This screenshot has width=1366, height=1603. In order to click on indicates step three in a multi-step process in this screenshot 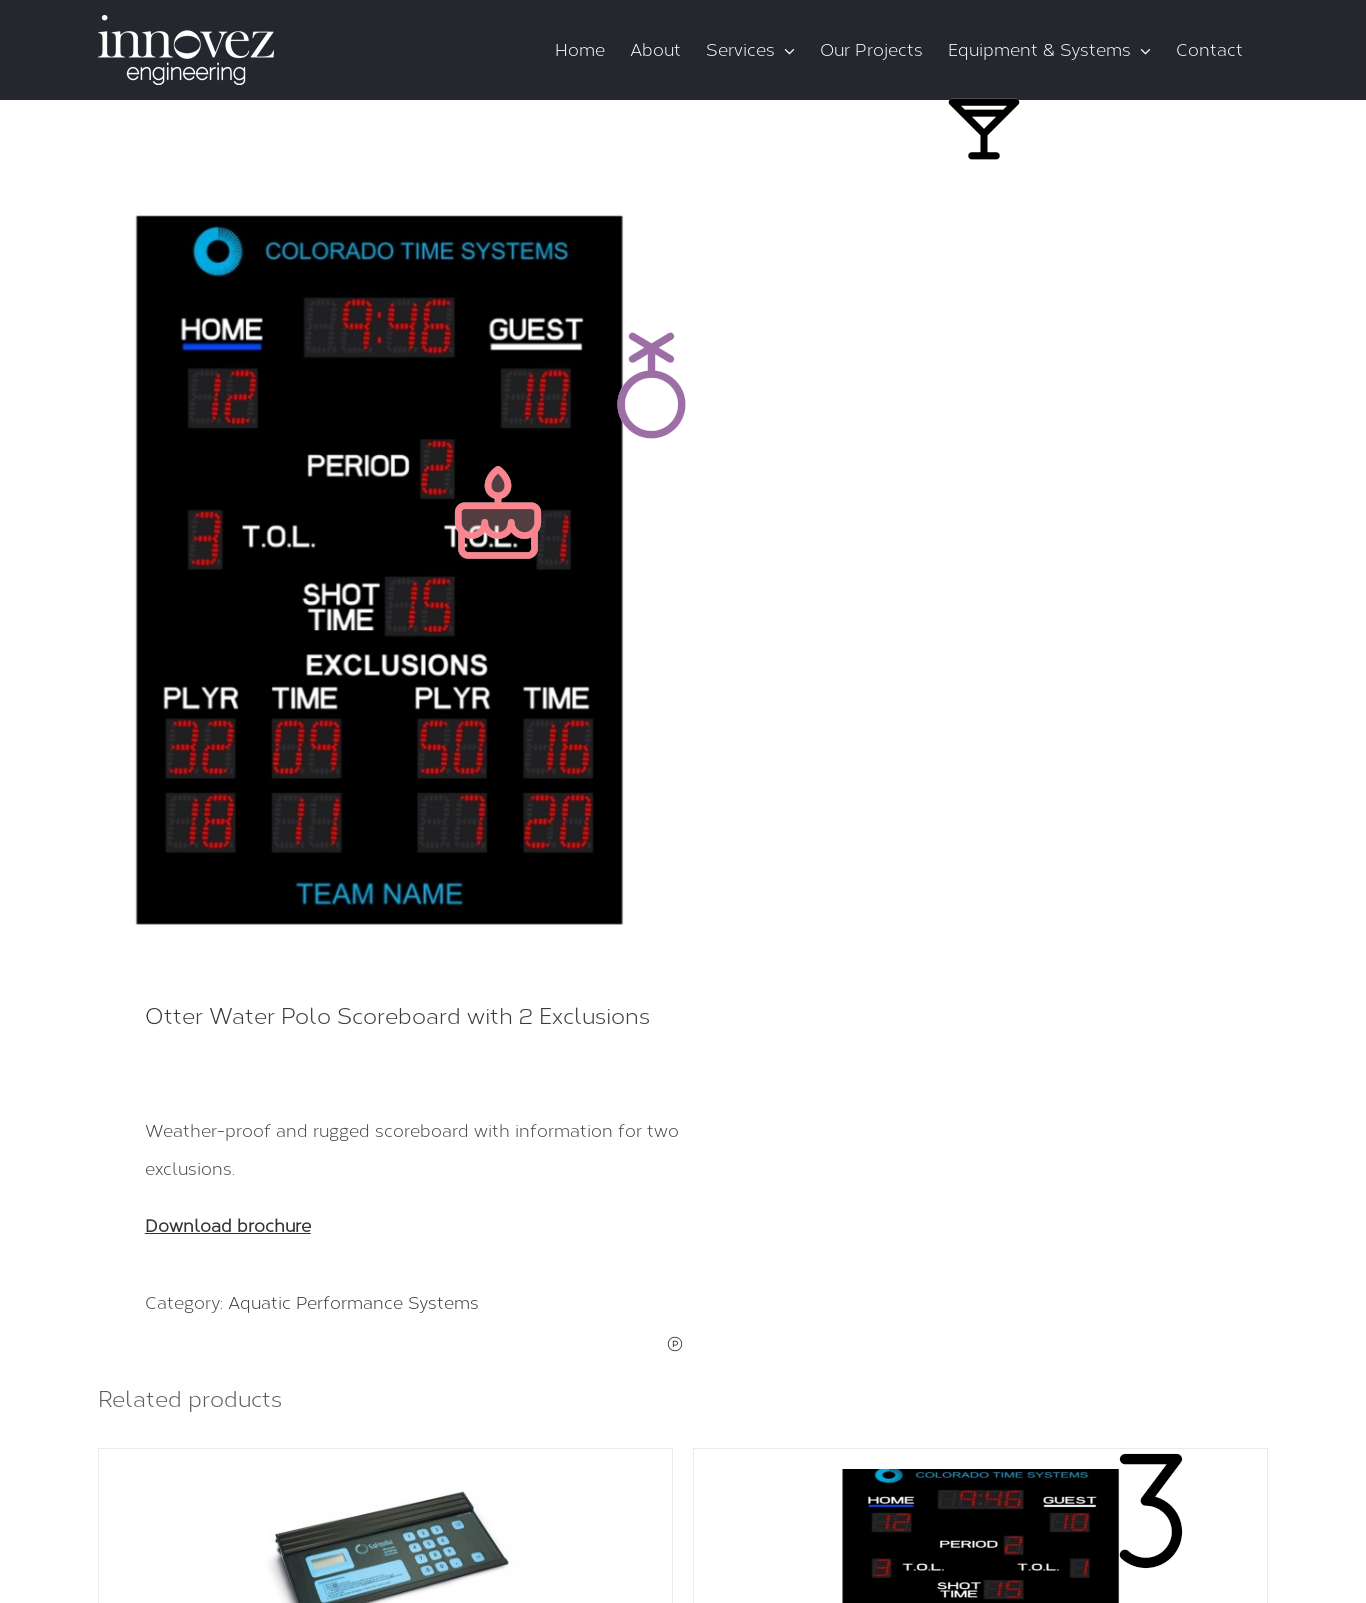, I will do `click(1151, 1511)`.